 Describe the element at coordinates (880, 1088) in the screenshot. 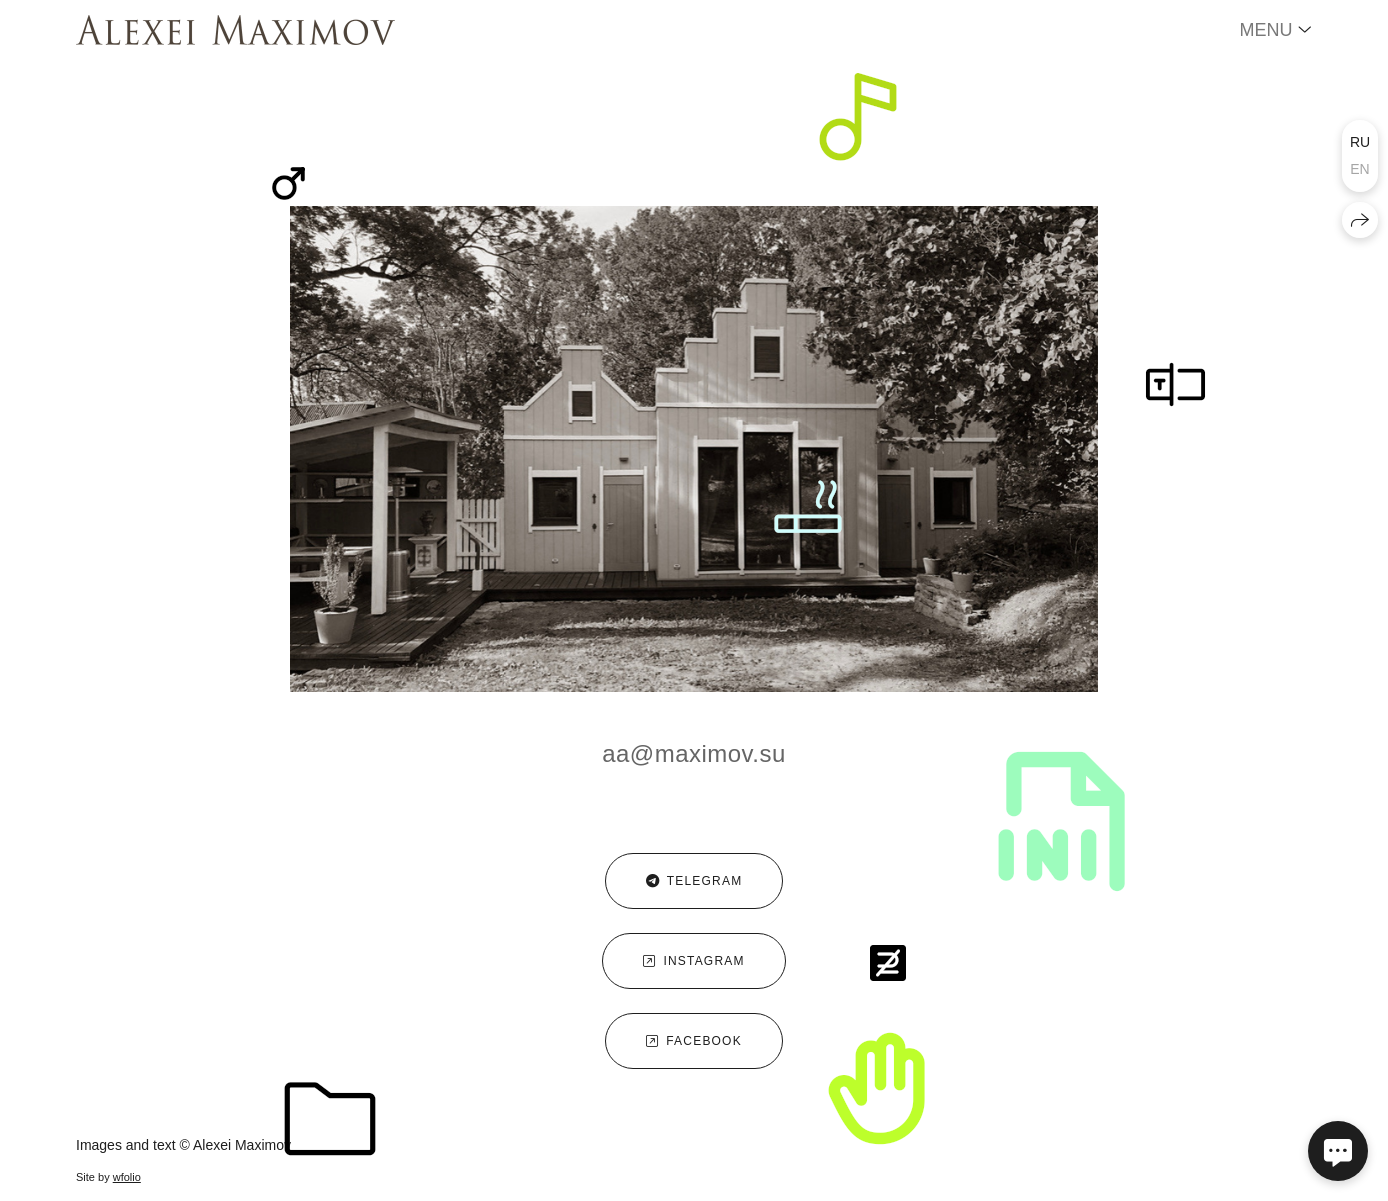

I see `stop or pause an action` at that location.